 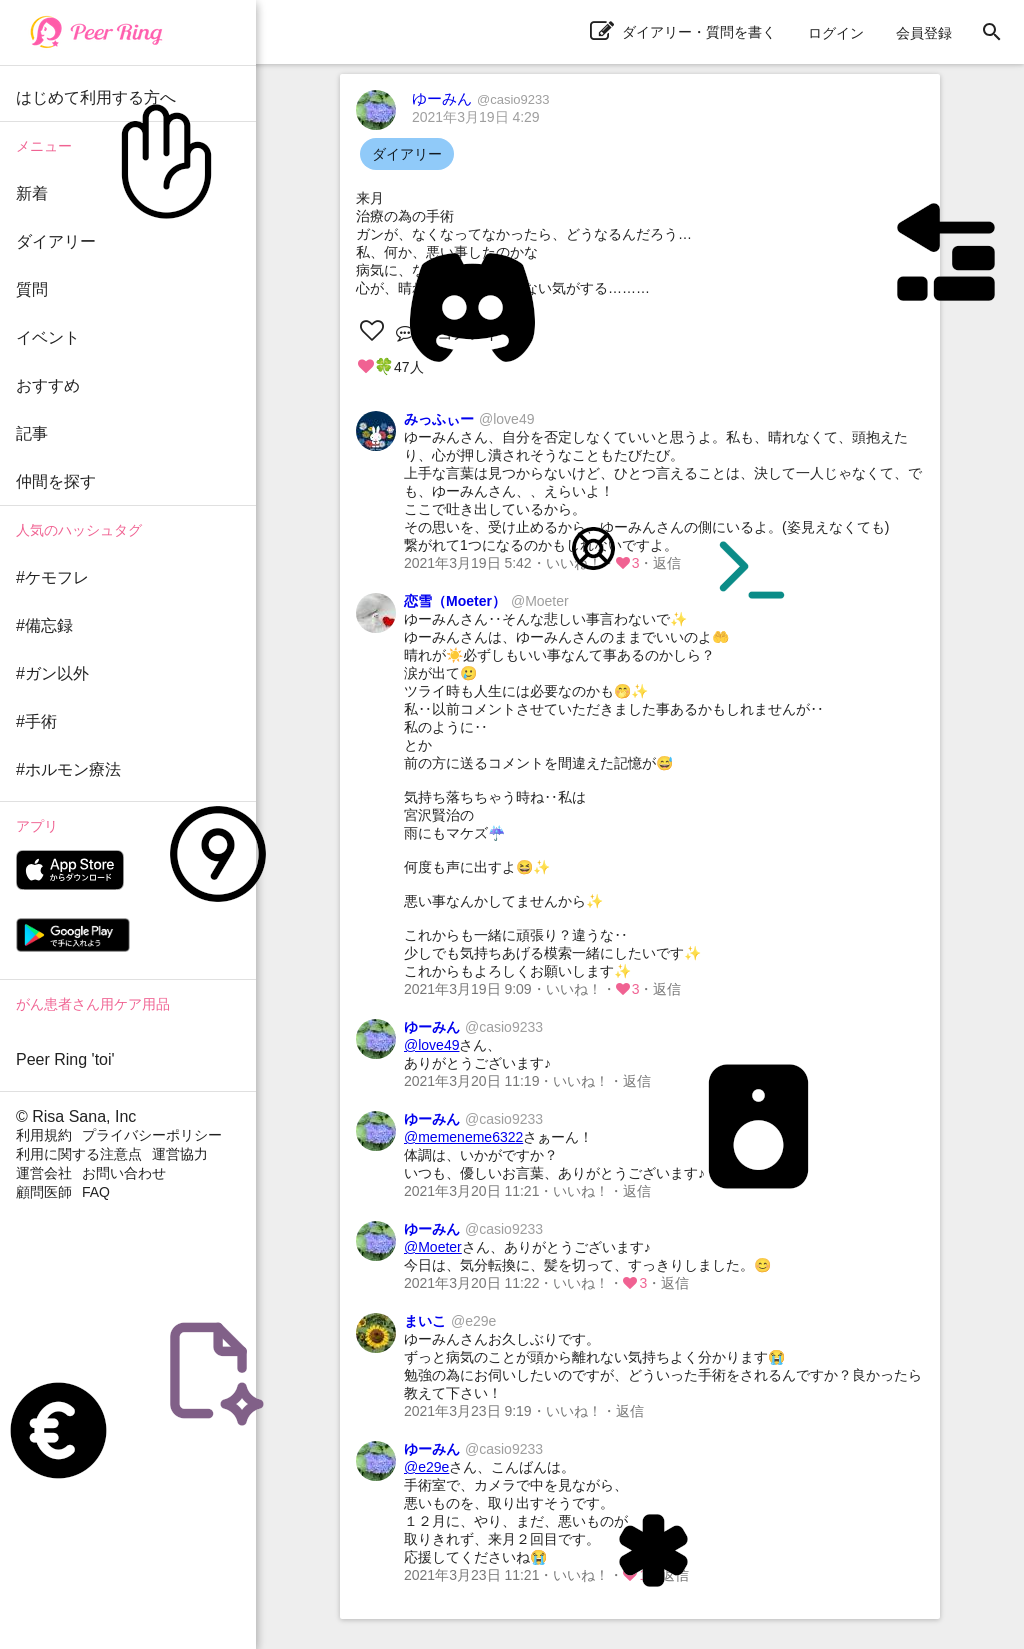 I want to click on open command line terminal, so click(x=752, y=570).